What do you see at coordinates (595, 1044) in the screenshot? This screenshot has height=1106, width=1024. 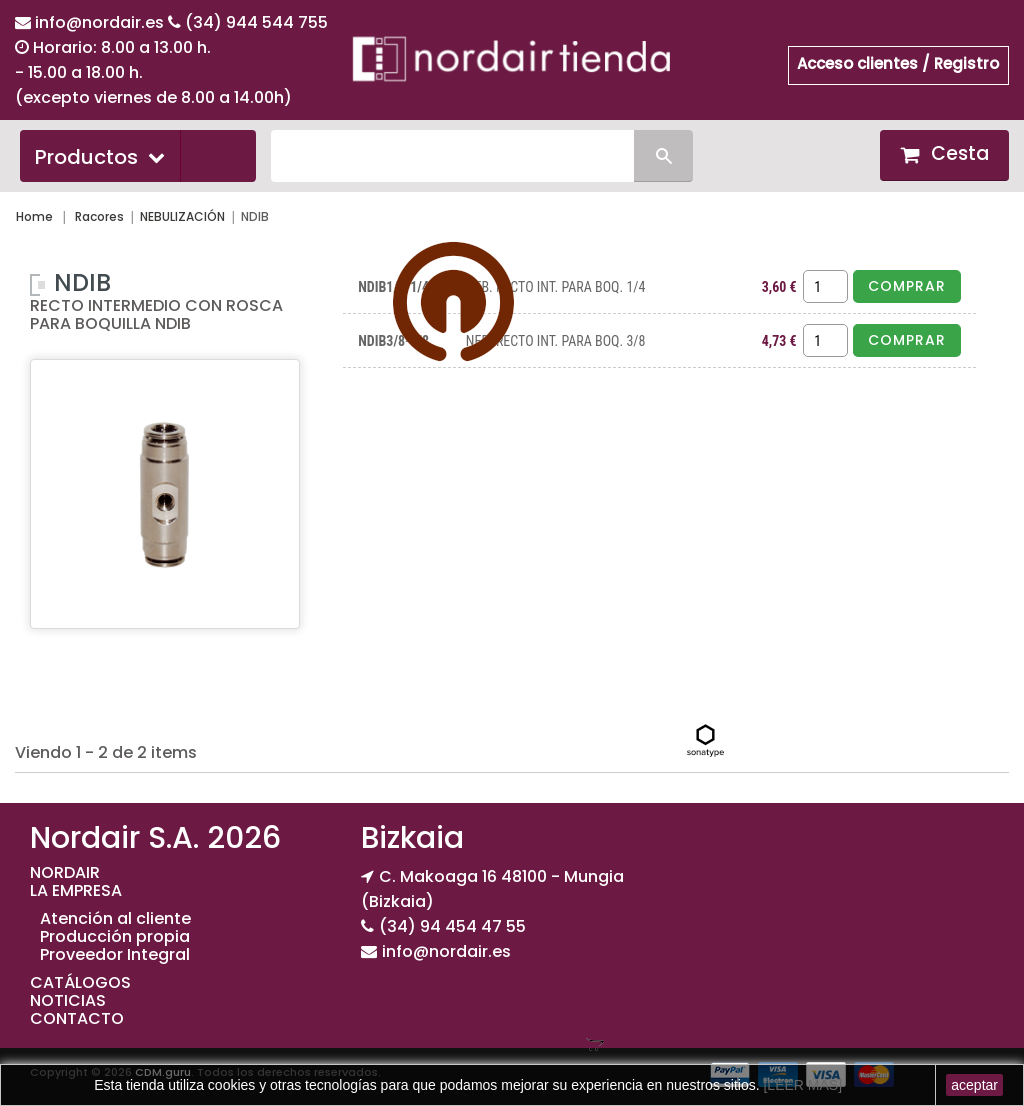 I see `visit the OpenCart e-commerce platform` at bounding box center [595, 1044].